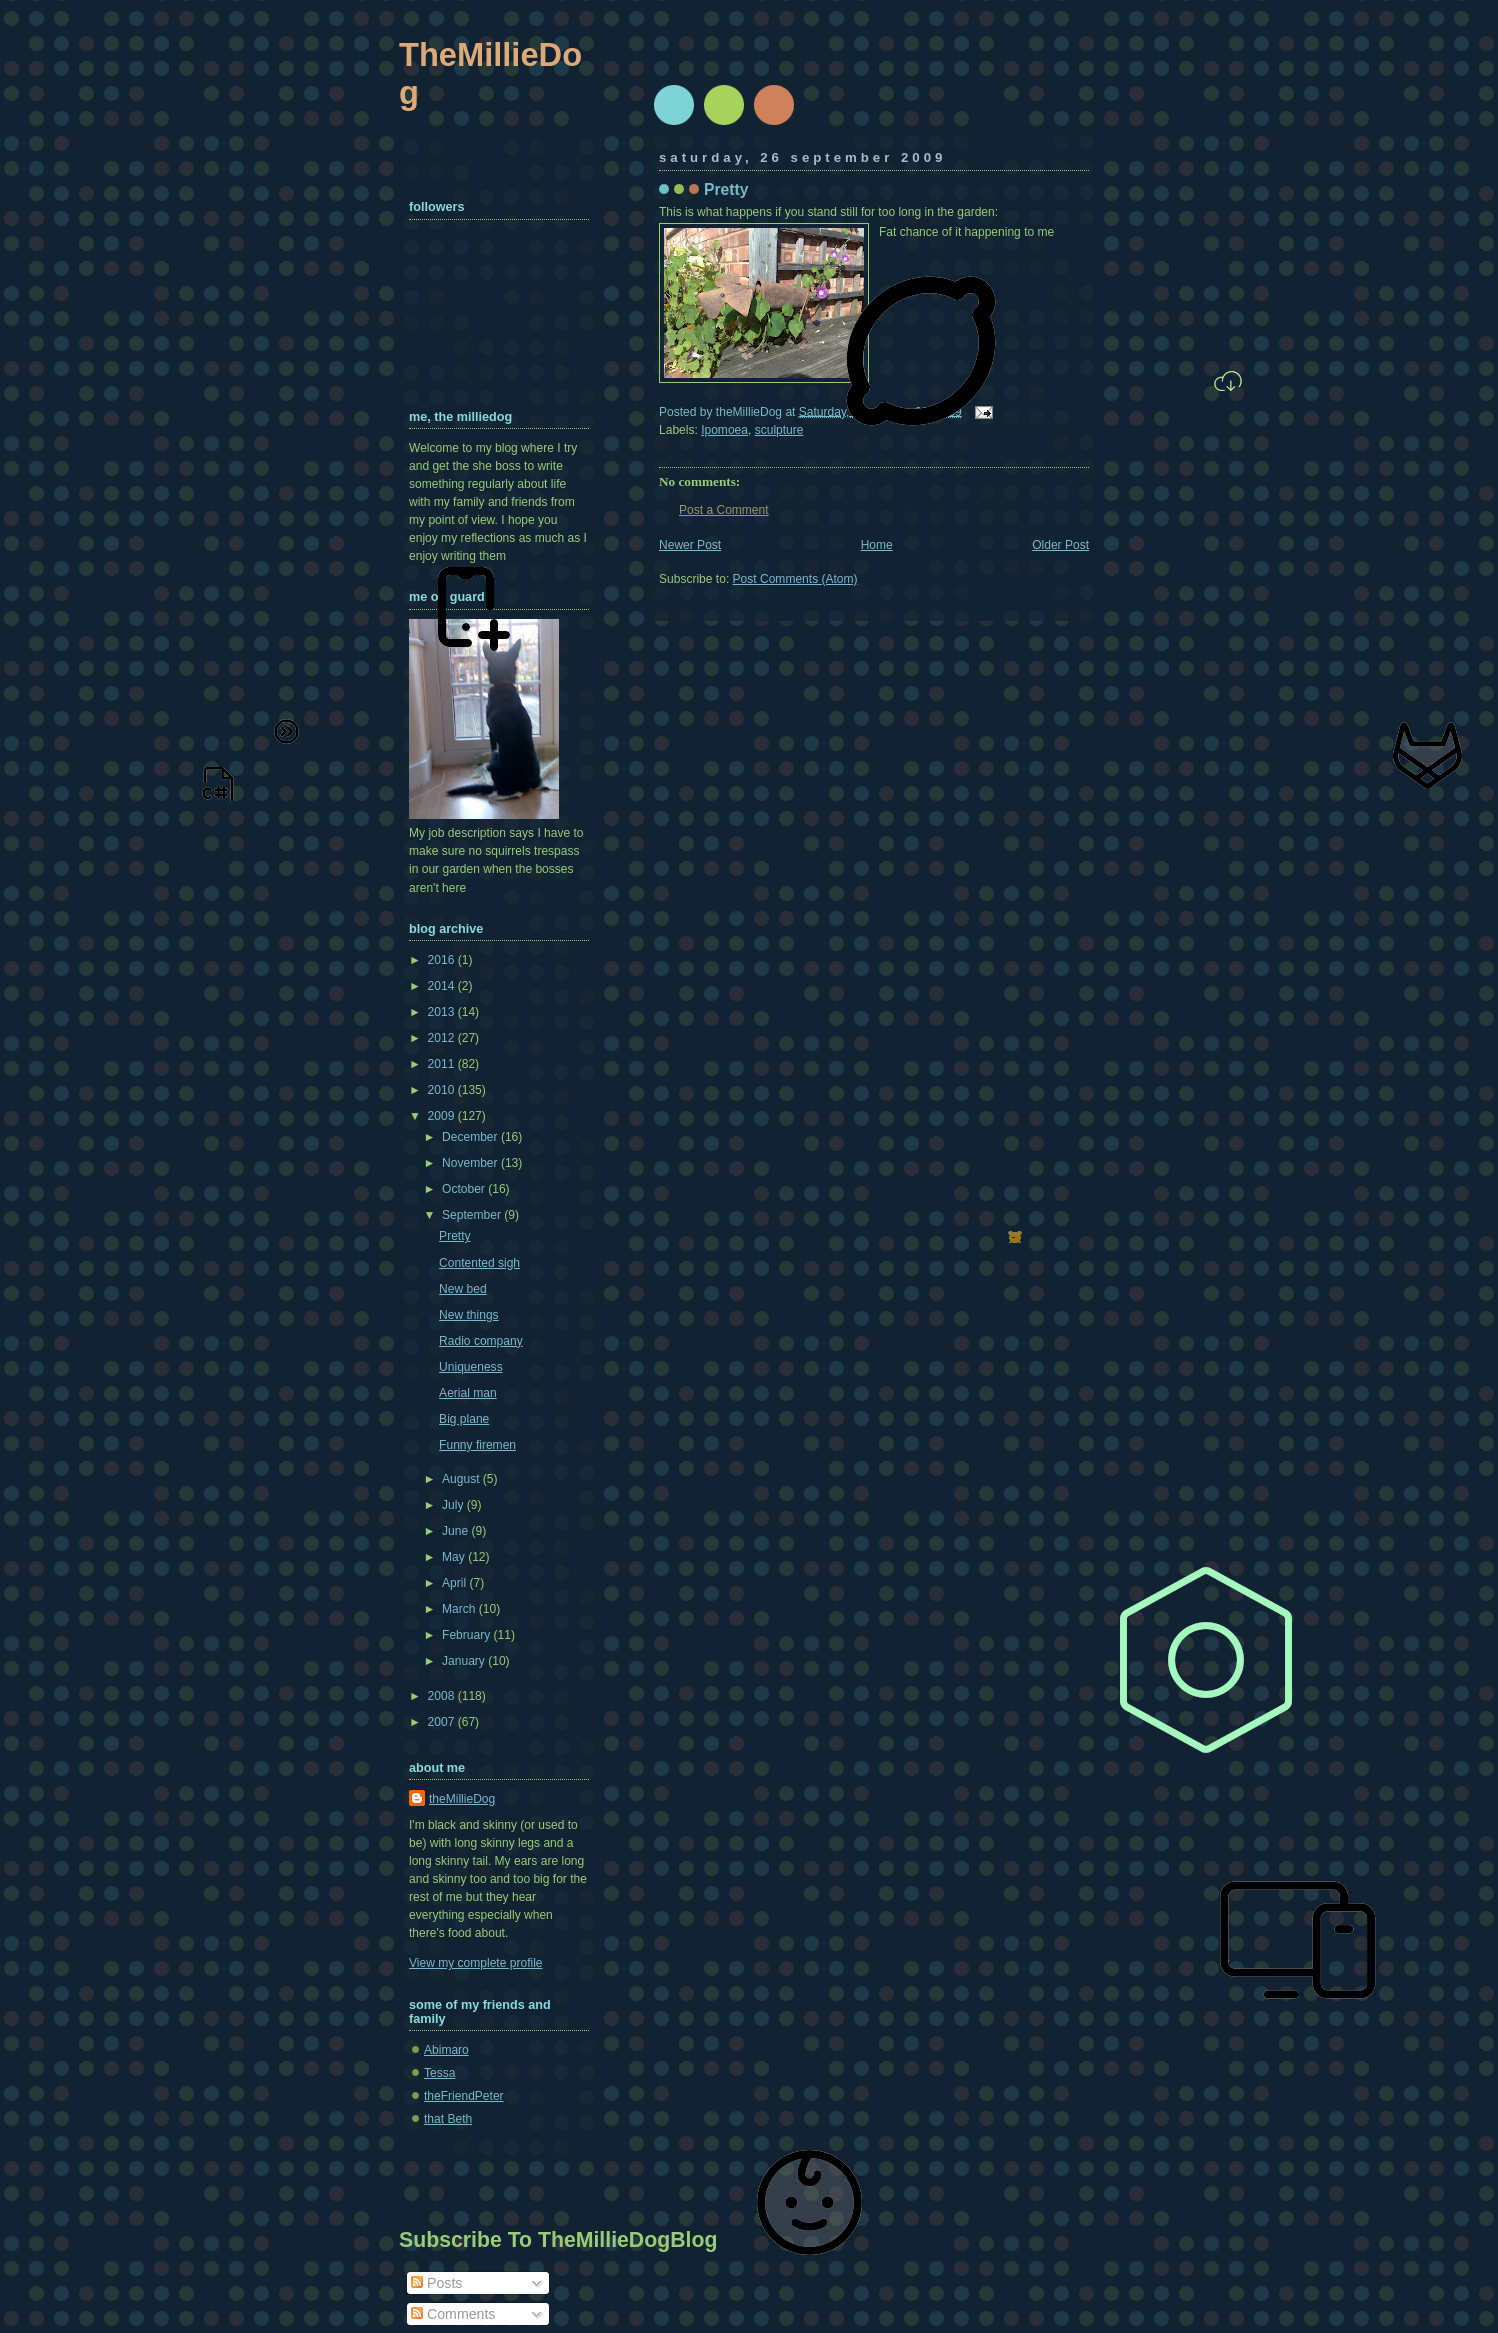  What do you see at coordinates (286, 731) in the screenshot?
I see `skip forward or advance quickly` at bounding box center [286, 731].